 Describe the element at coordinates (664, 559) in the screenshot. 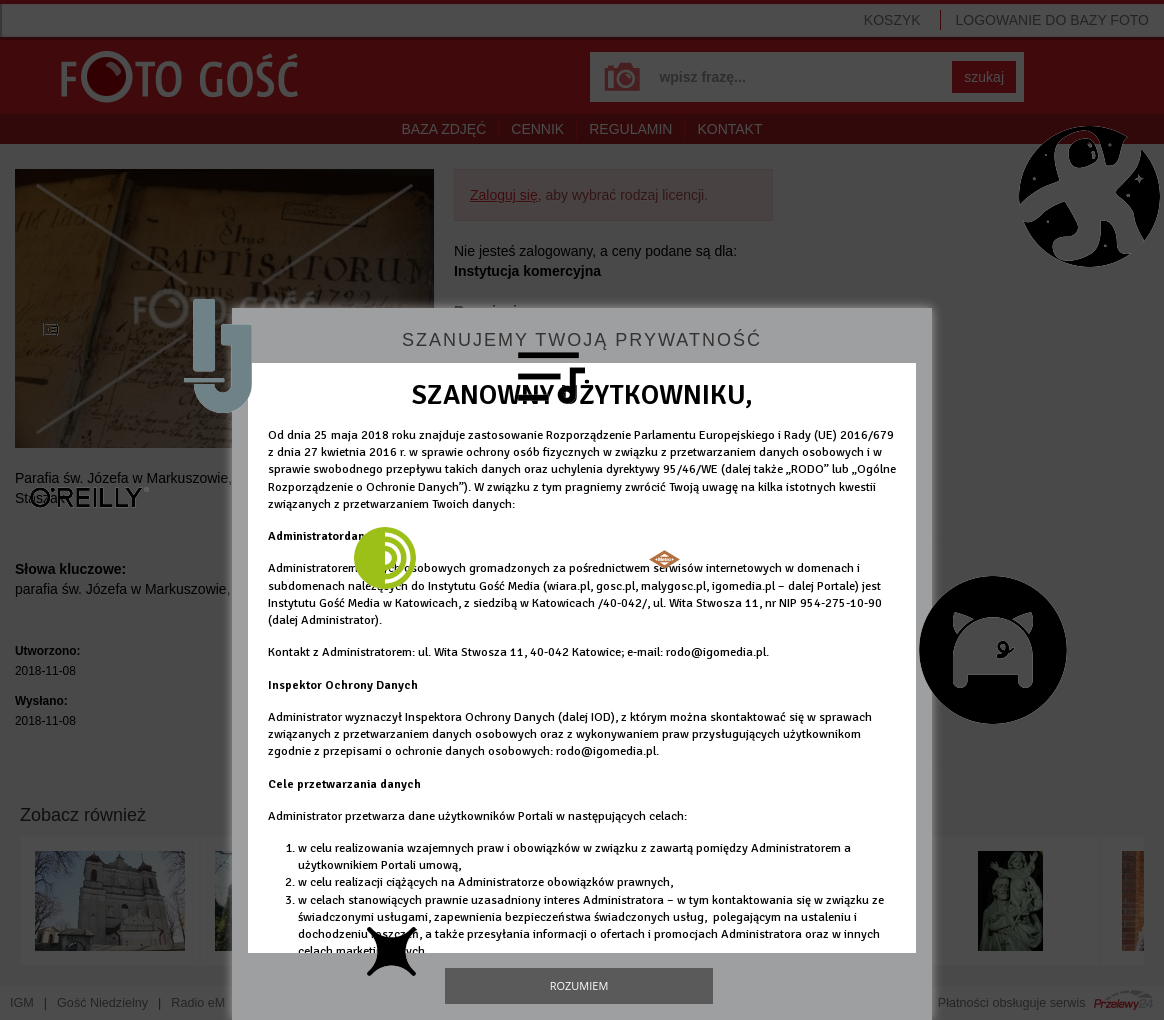

I see `open the Metro de Madrid transit app` at that location.